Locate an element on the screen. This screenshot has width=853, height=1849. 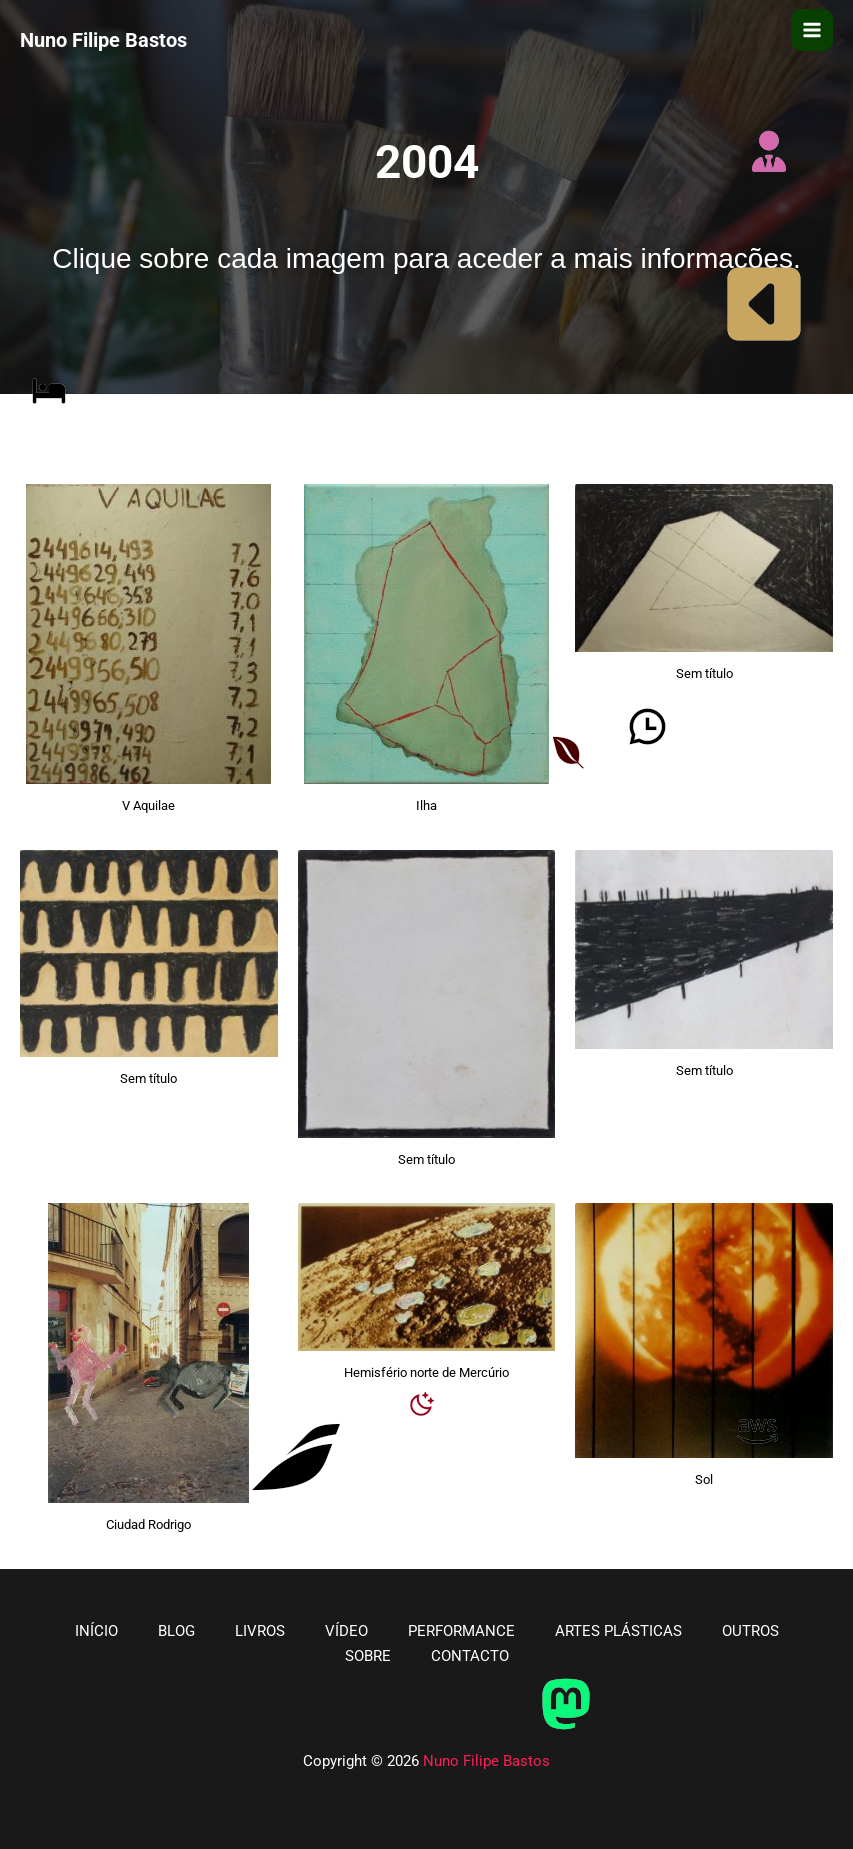
toggle dark mode or night theme is located at coordinates (421, 1405).